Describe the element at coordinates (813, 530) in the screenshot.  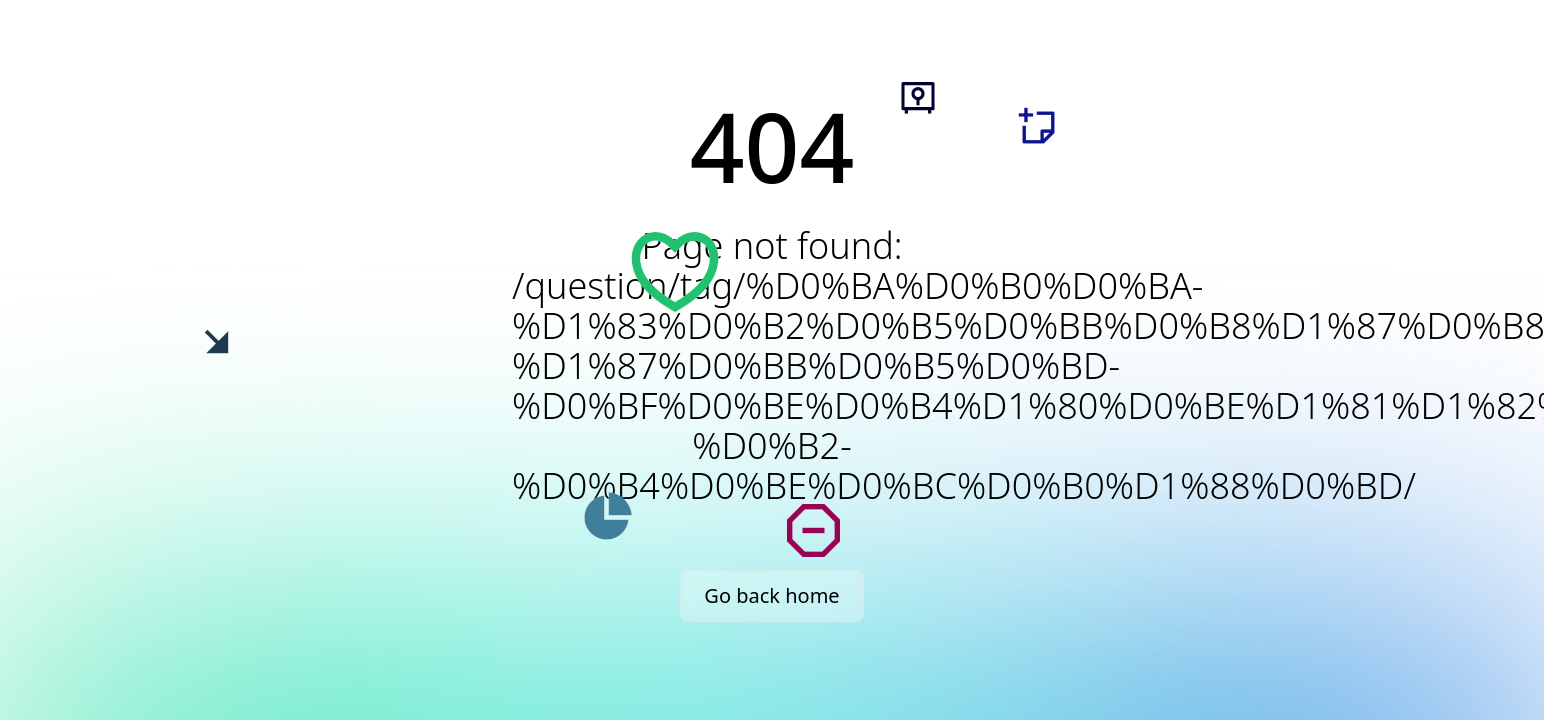
I see `indicates spam or blocked content` at that location.